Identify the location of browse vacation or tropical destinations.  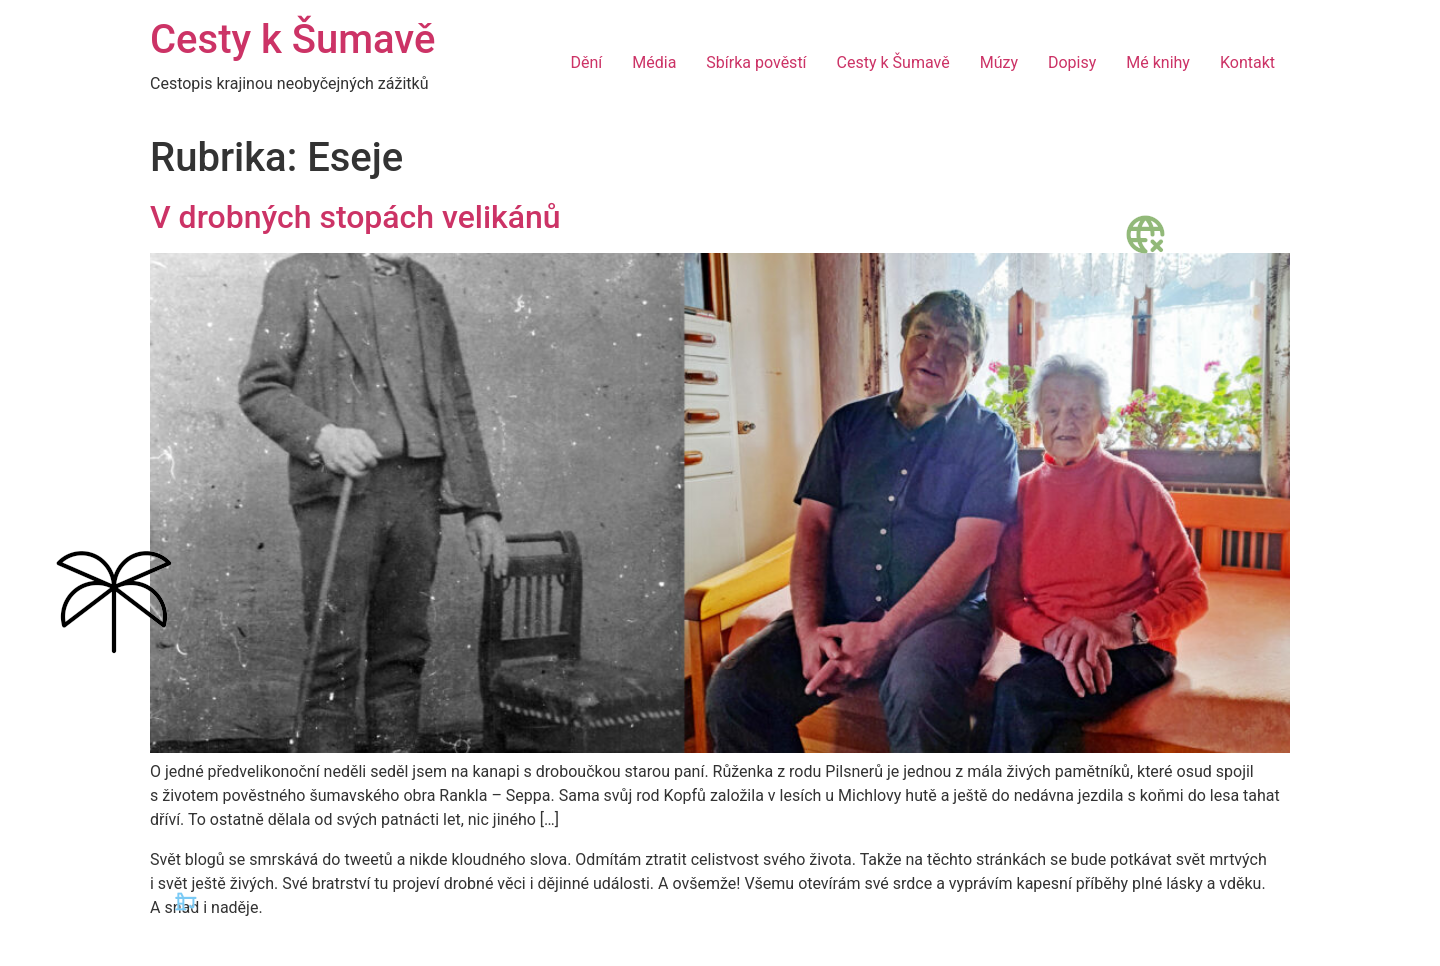
(114, 600).